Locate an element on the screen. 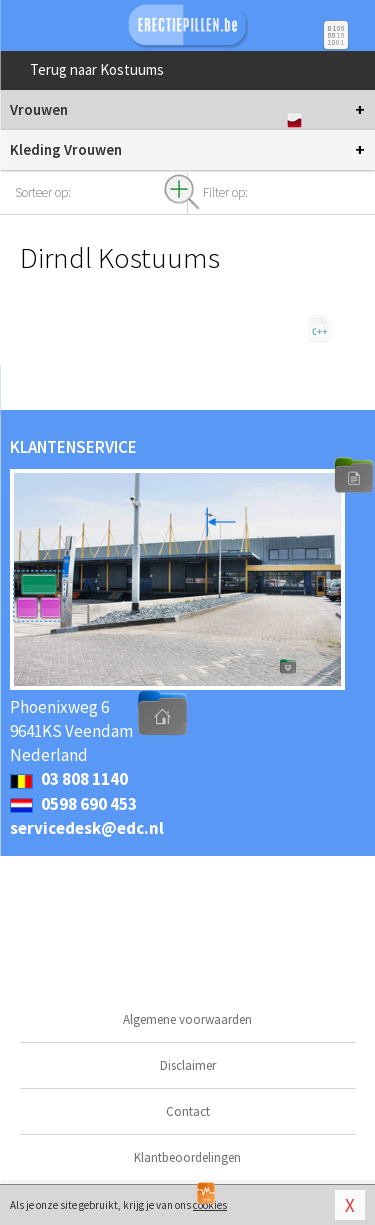 The height and width of the screenshot is (1225, 375). executable or downloadable windows file is located at coordinates (336, 35).